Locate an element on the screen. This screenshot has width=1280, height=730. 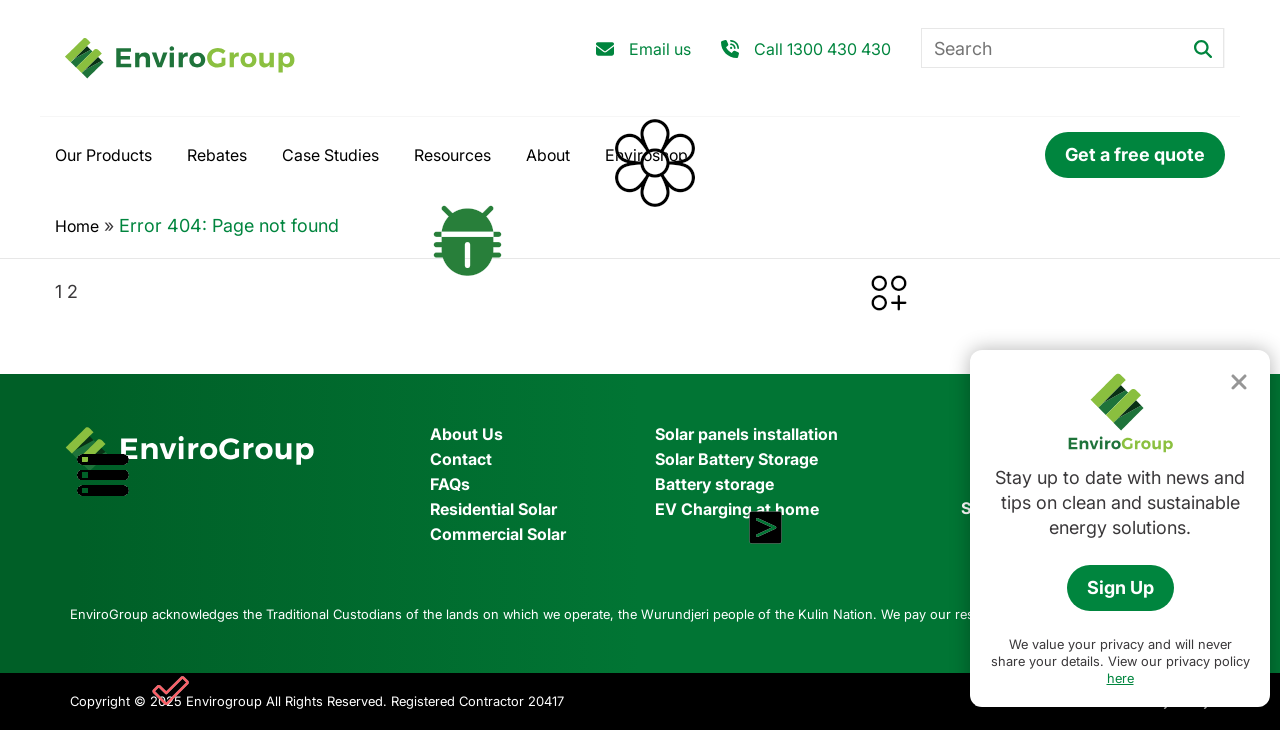
access garden or plant care features is located at coordinates (655, 163).